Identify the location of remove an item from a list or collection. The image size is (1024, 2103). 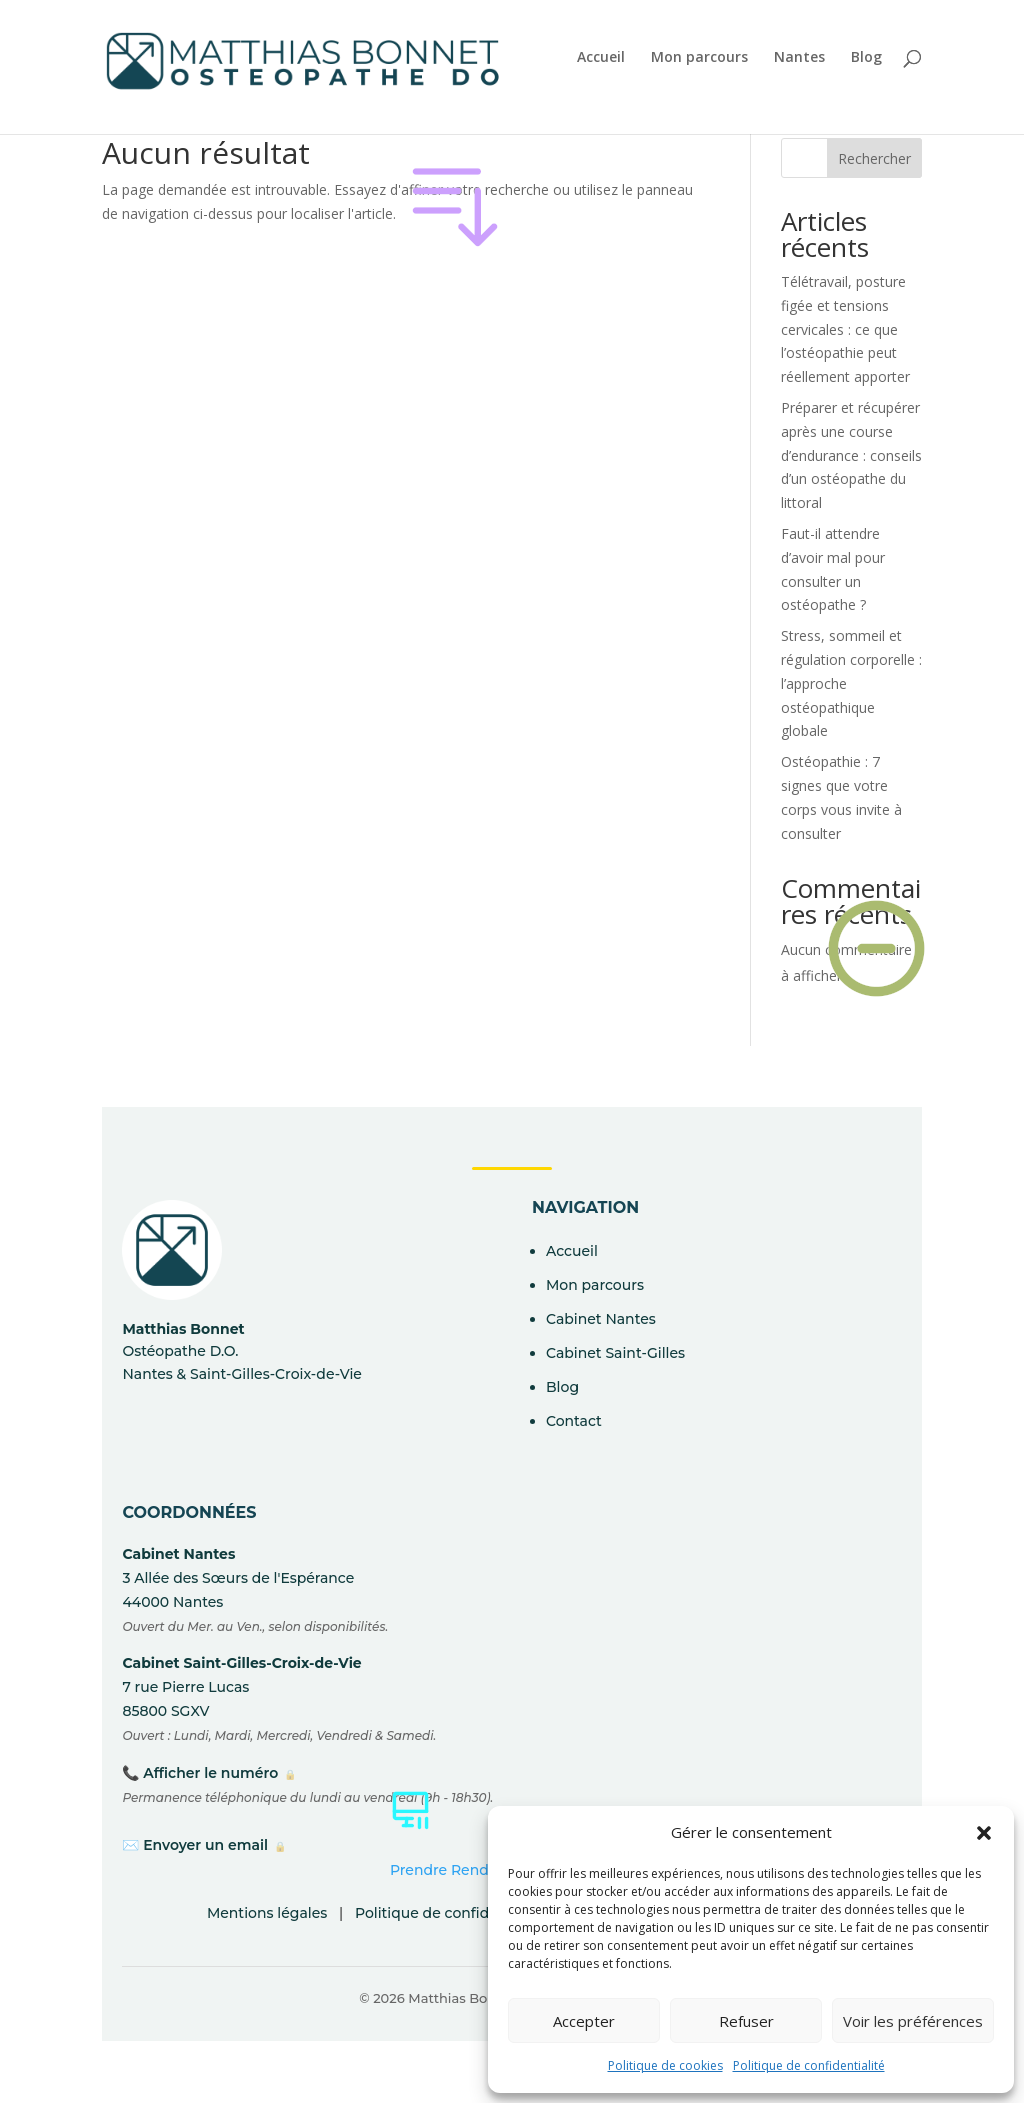
(876, 948).